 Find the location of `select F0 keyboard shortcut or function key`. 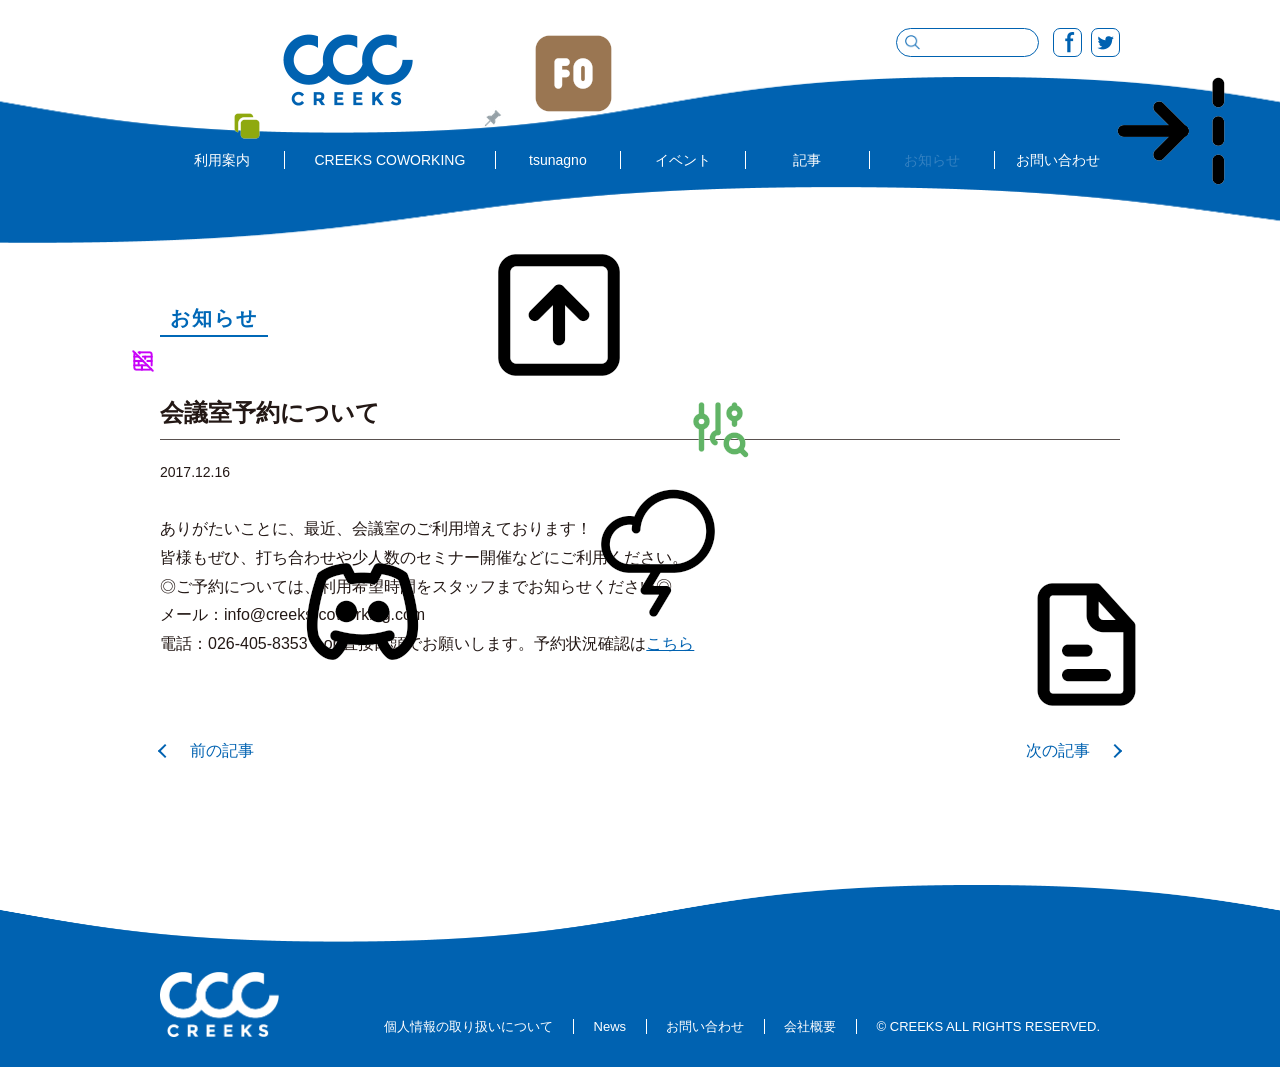

select F0 keyboard shortcut or function key is located at coordinates (573, 73).